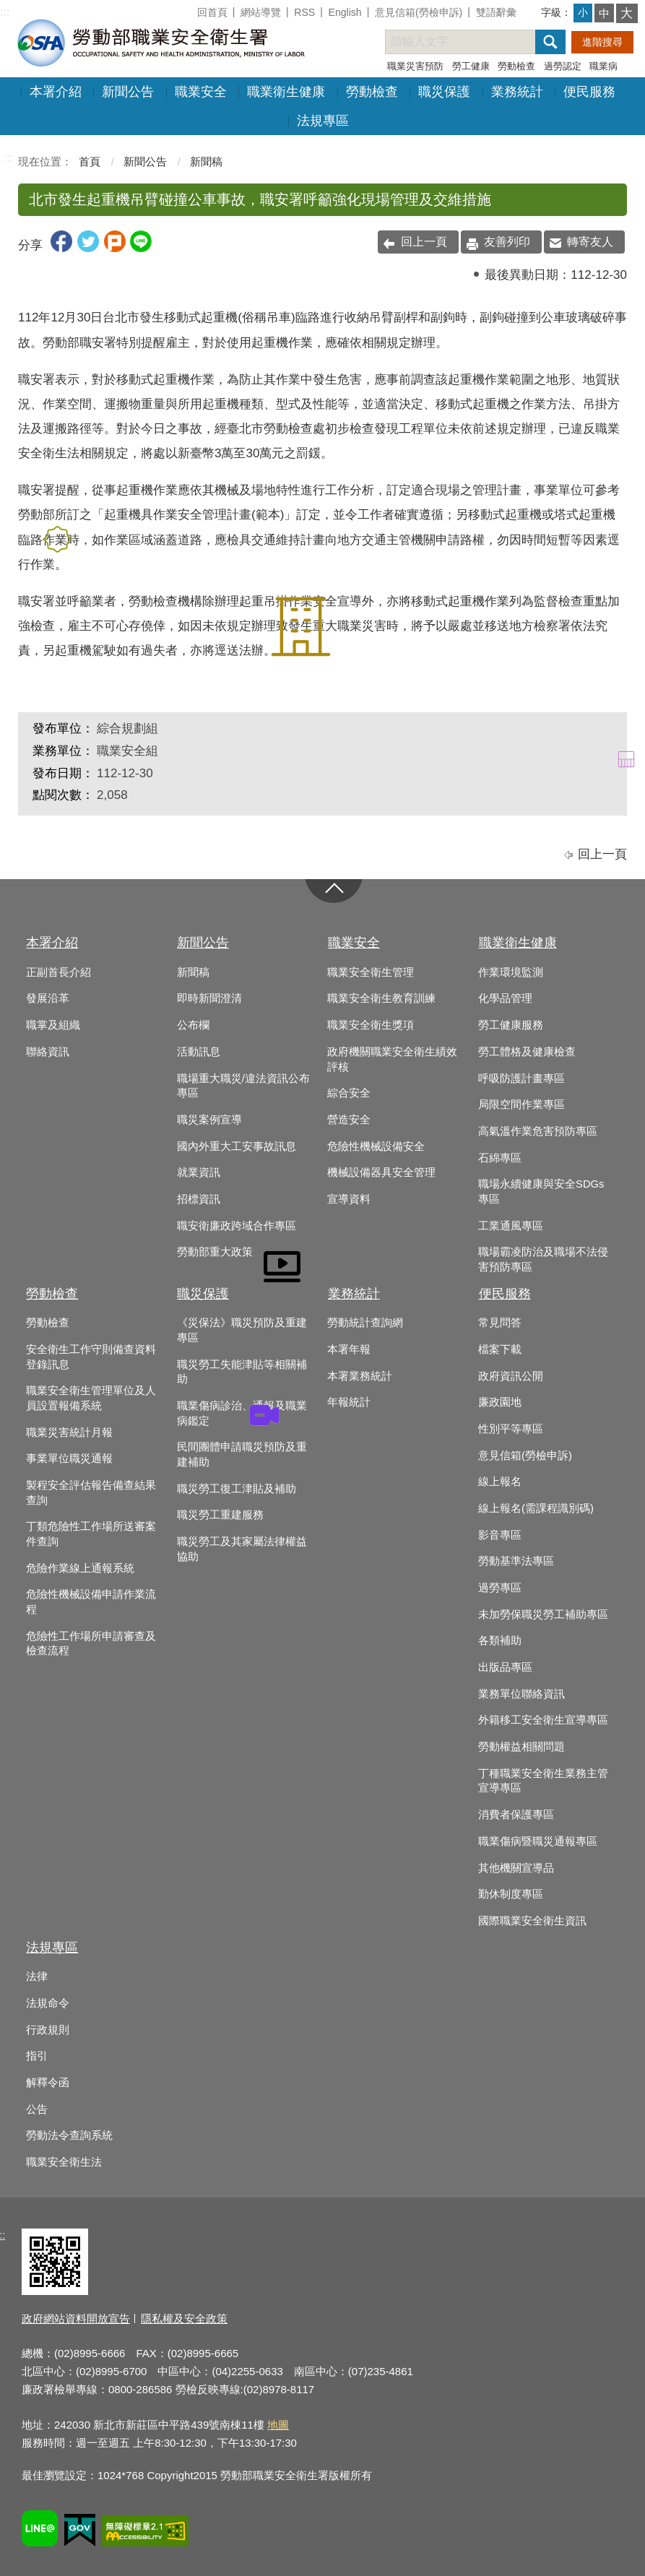 Image resolution: width=645 pixels, height=2576 pixels. I want to click on indicates a verified or certified status, so click(57, 539).